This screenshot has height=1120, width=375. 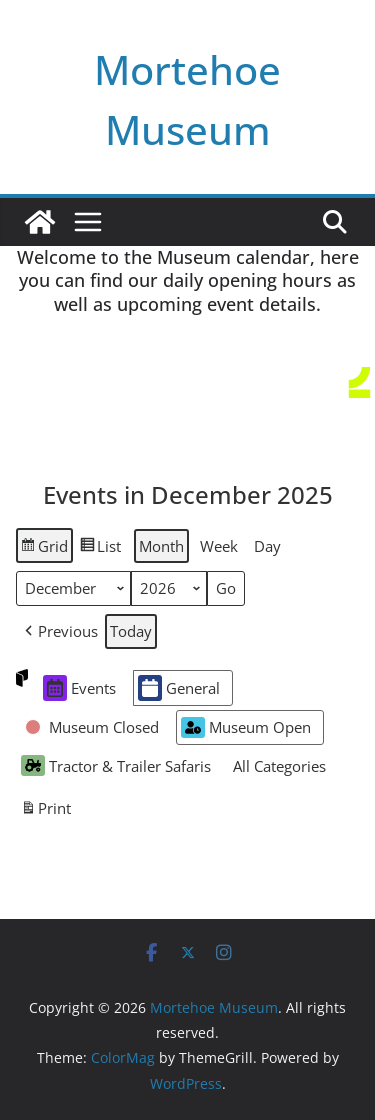 What do you see at coordinates (359, 382) in the screenshot?
I see `embark studios logo` at bounding box center [359, 382].